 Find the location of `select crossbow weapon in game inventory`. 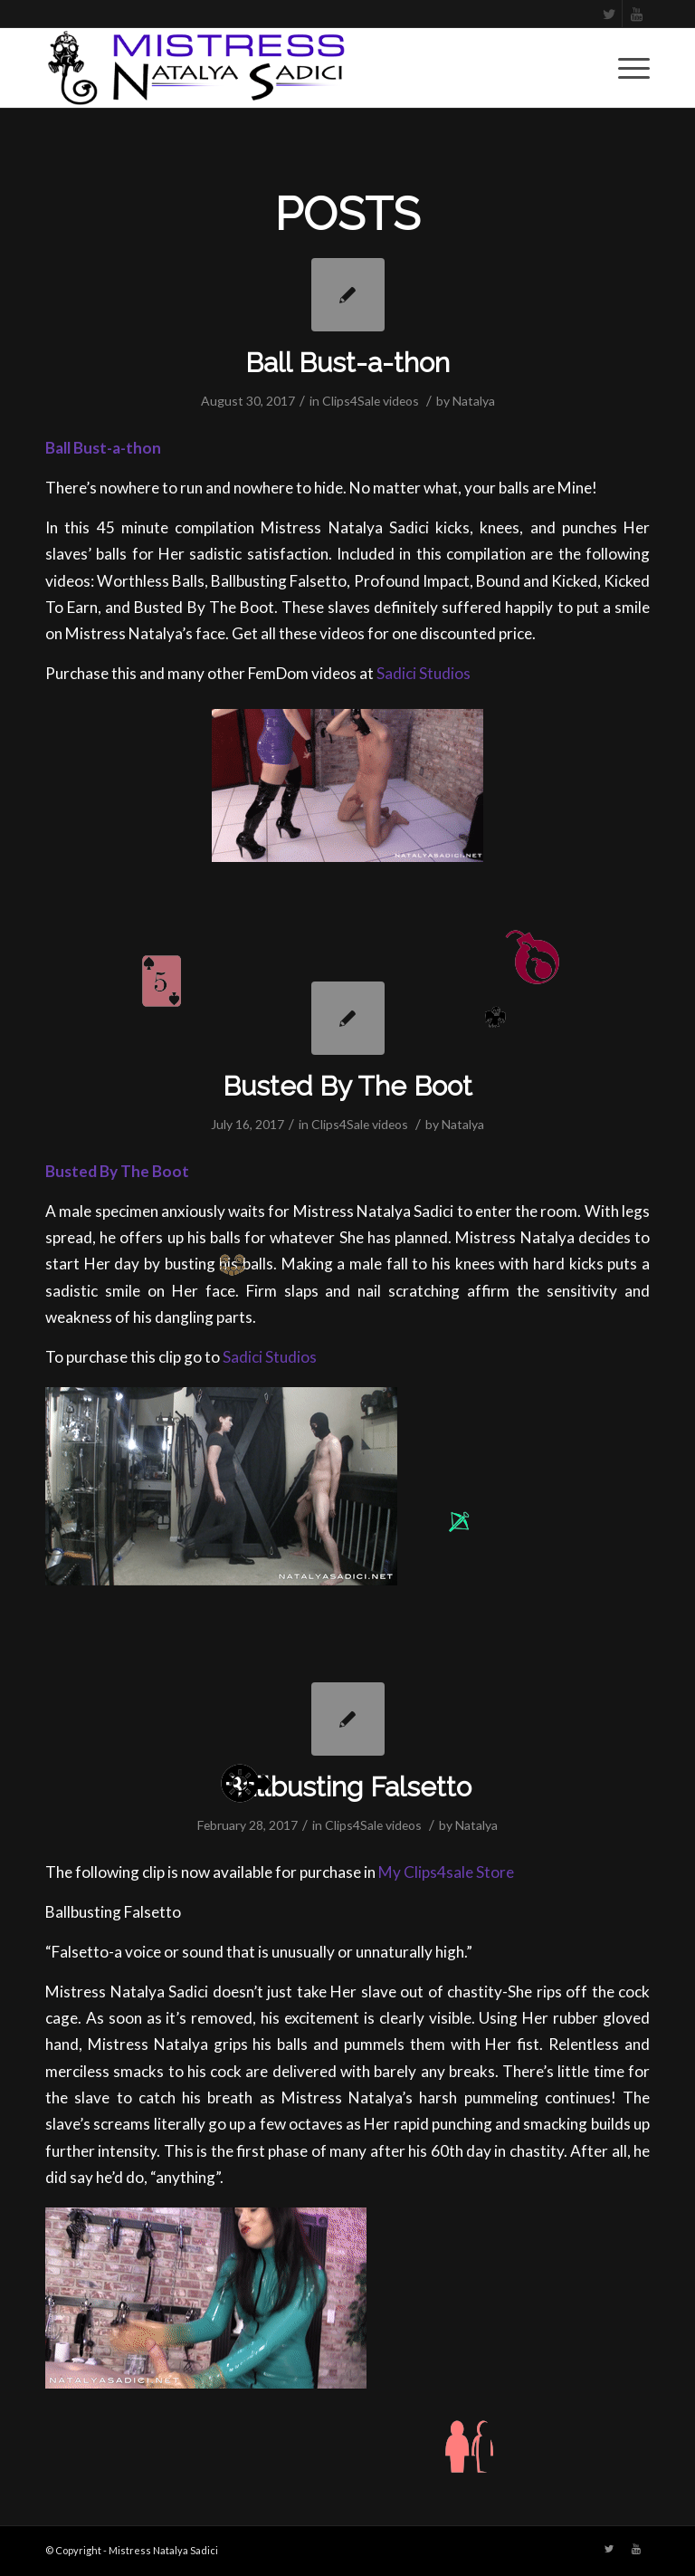

select crossbow weapon in game inventory is located at coordinates (459, 1522).